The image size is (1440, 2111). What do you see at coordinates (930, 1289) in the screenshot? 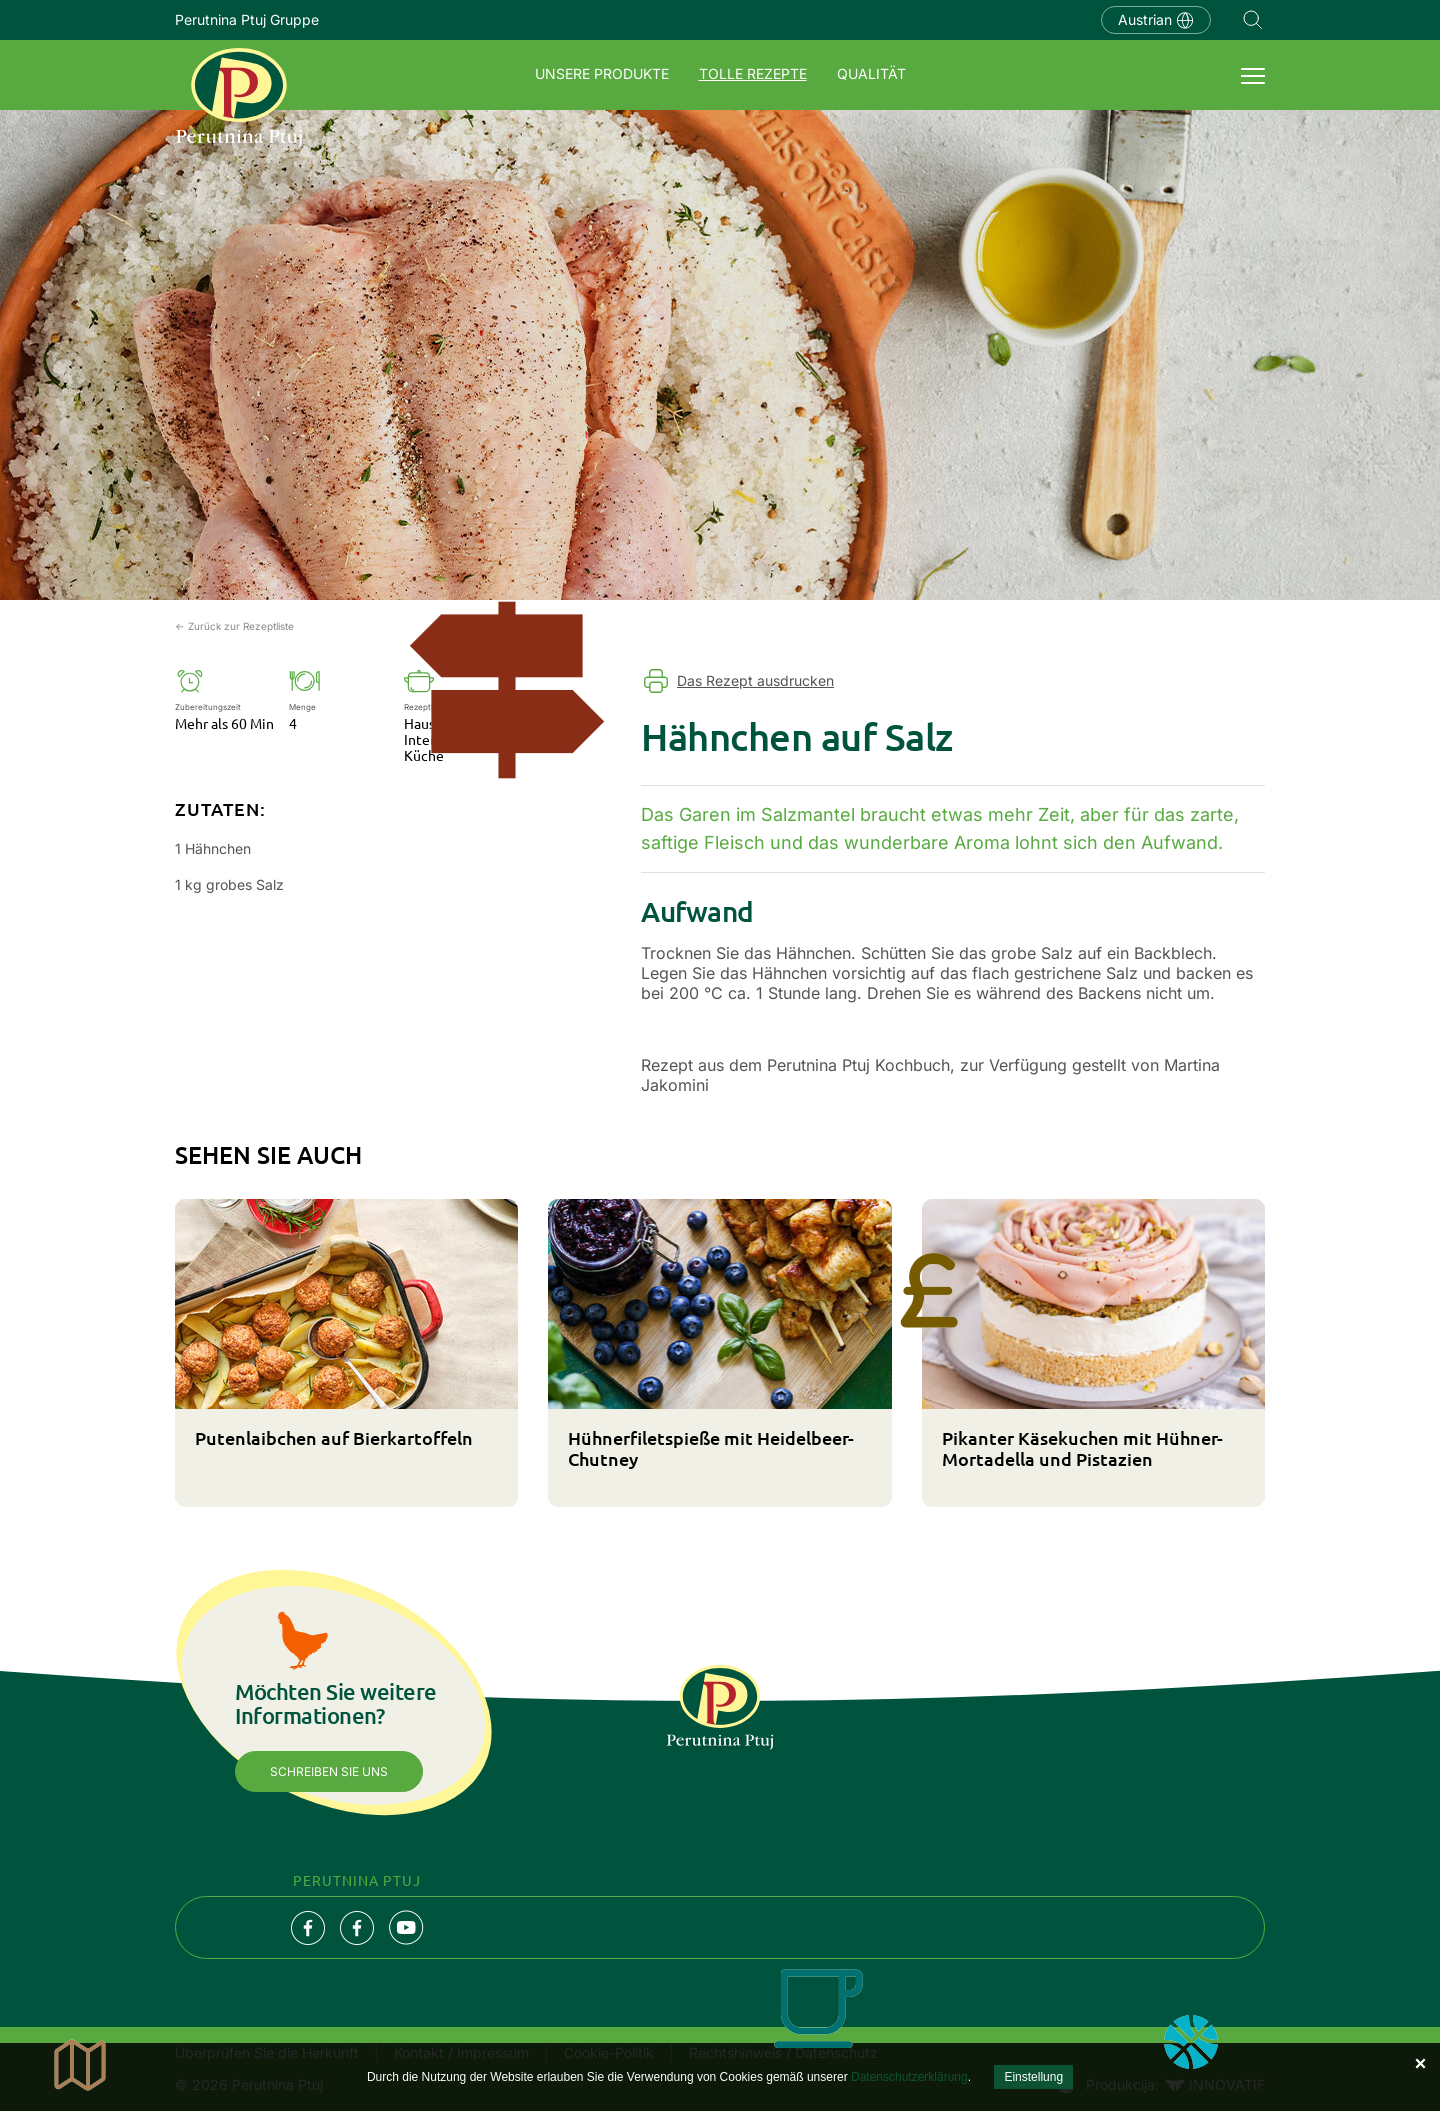
I see `indicates british pound sterling currency` at bounding box center [930, 1289].